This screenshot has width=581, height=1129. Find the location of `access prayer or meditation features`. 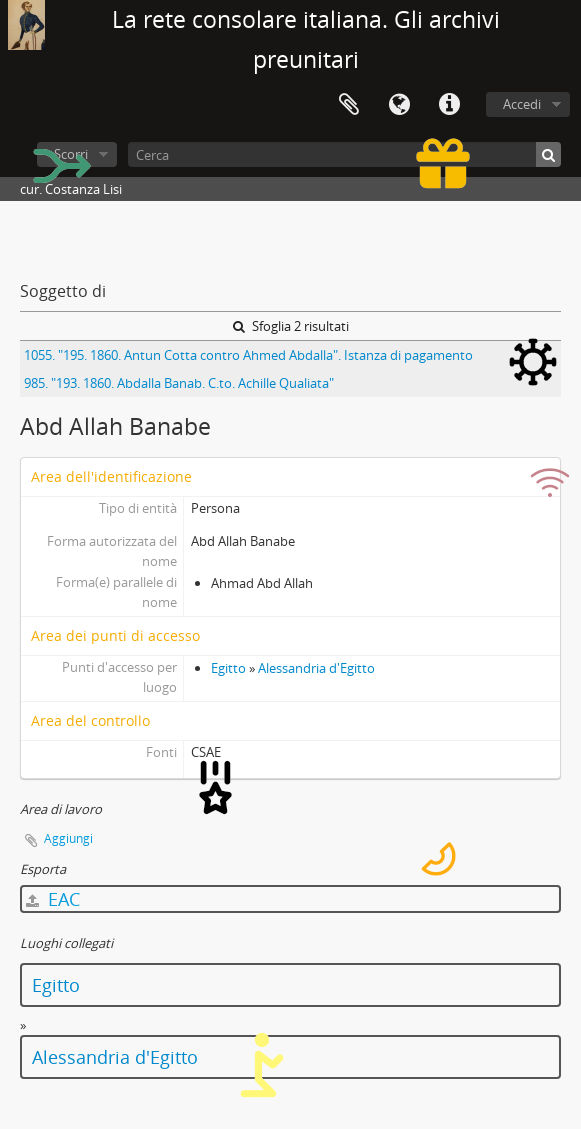

access prayer or meditation features is located at coordinates (262, 1065).